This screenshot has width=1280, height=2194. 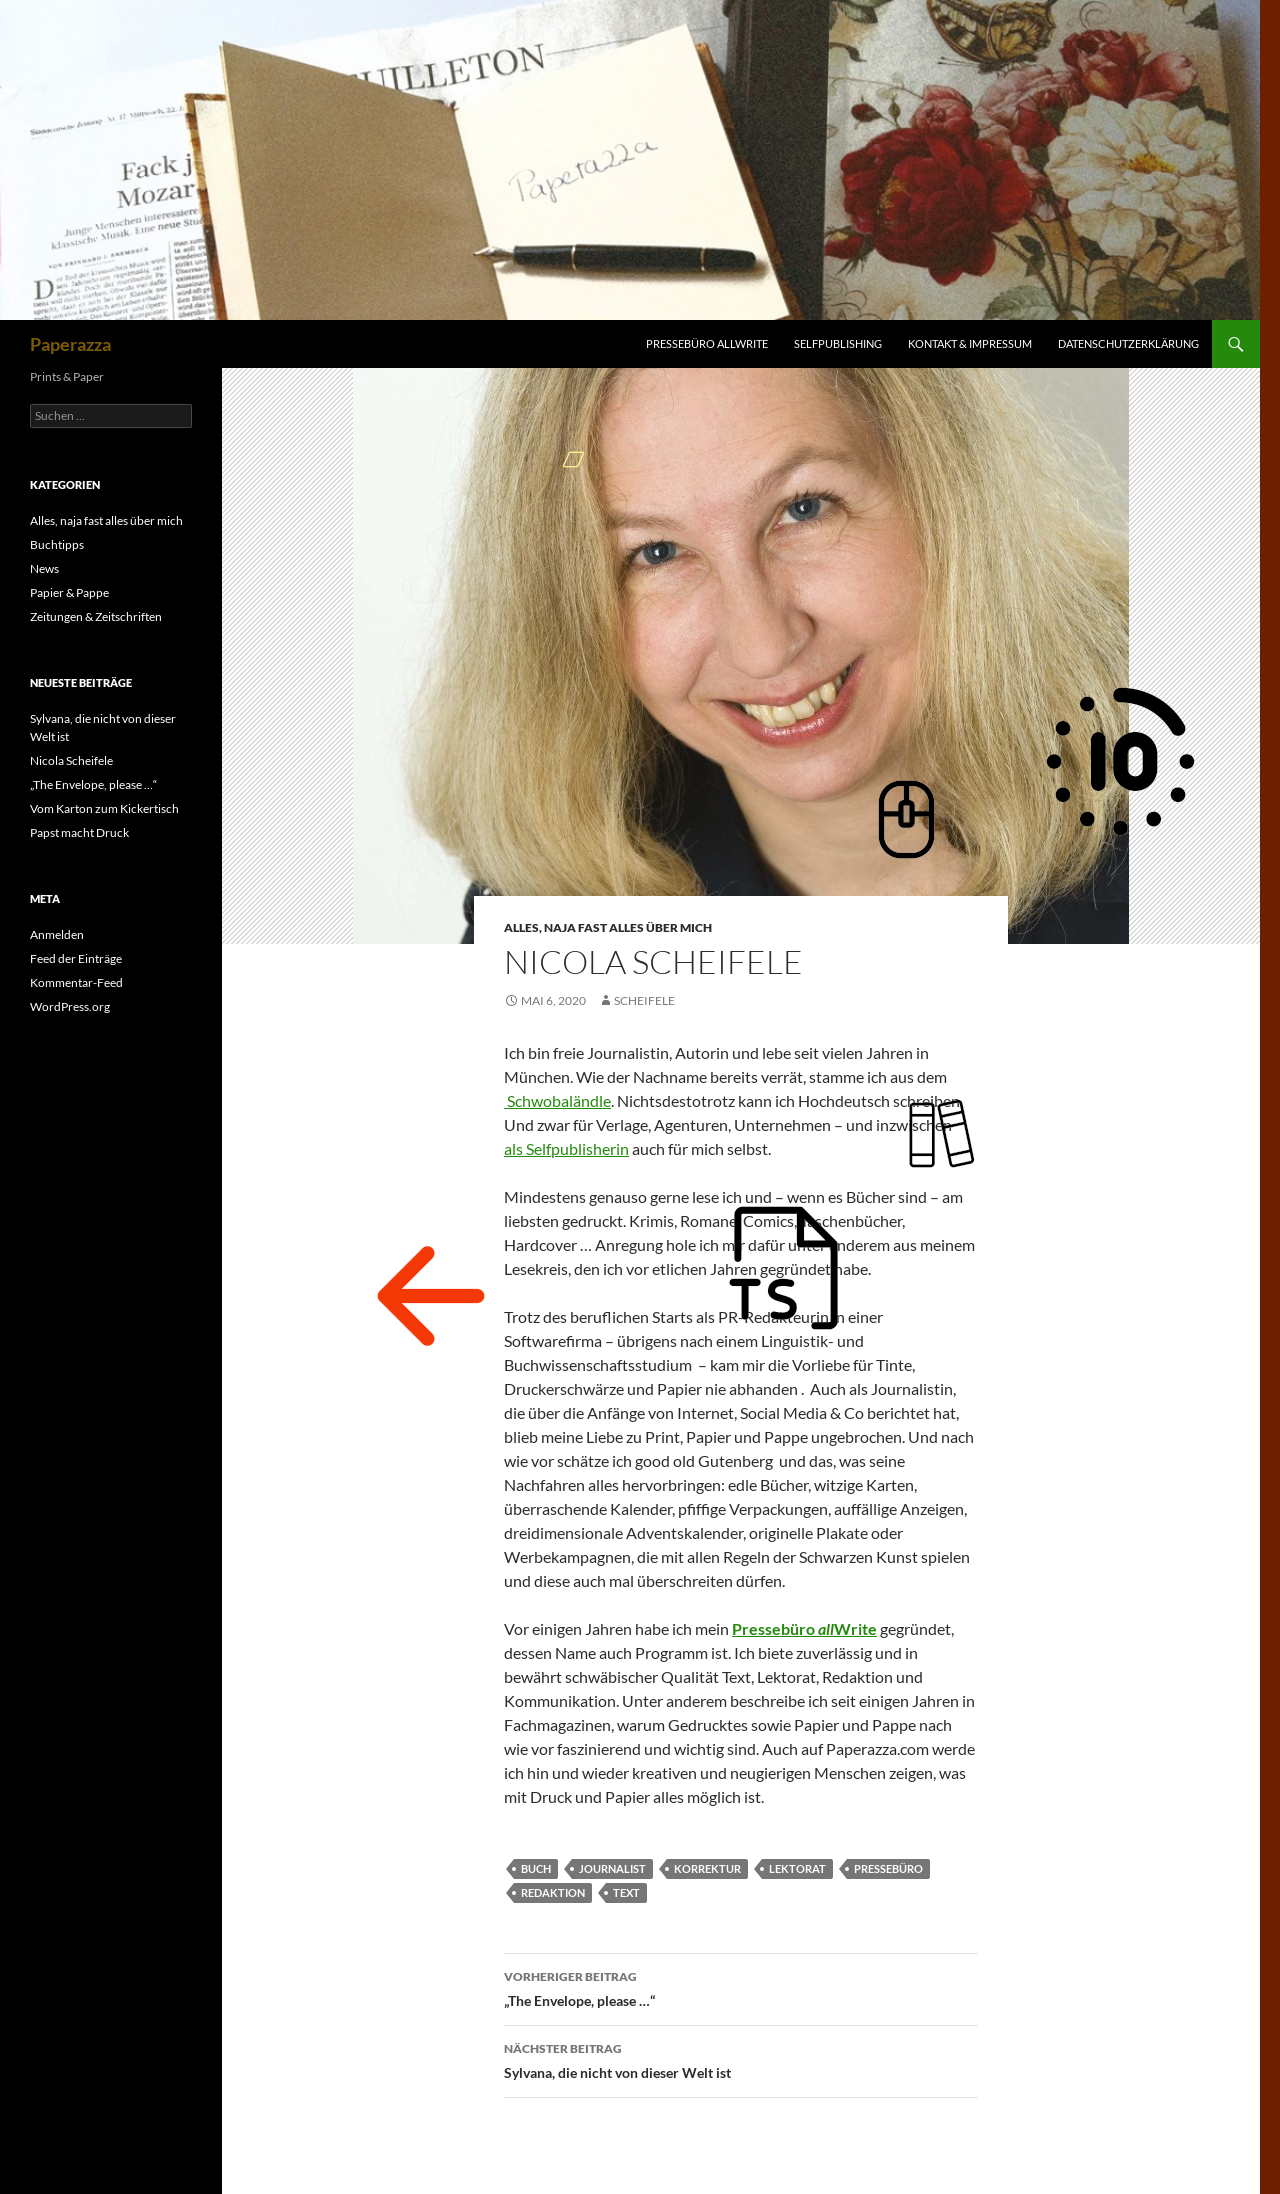 What do you see at coordinates (906, 819) in the screenshot?
I see `indicates middle mouse button click action` at bounding box center [906, 819].